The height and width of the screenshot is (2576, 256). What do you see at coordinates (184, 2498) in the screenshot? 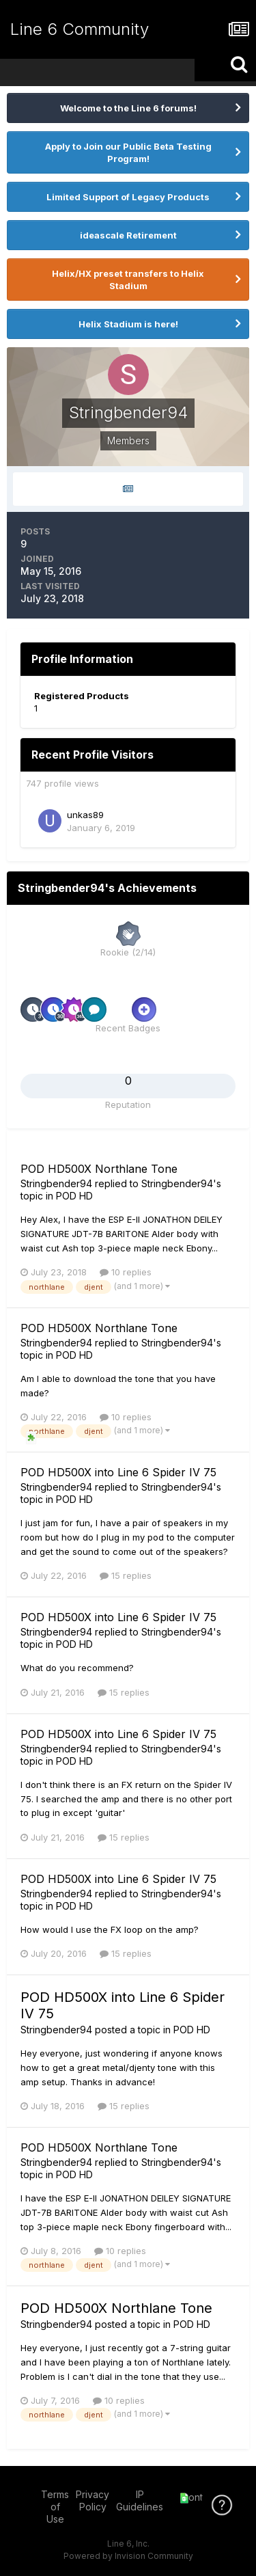
I see `a microsoft publisher document file` at bounding box center [184, 2498].